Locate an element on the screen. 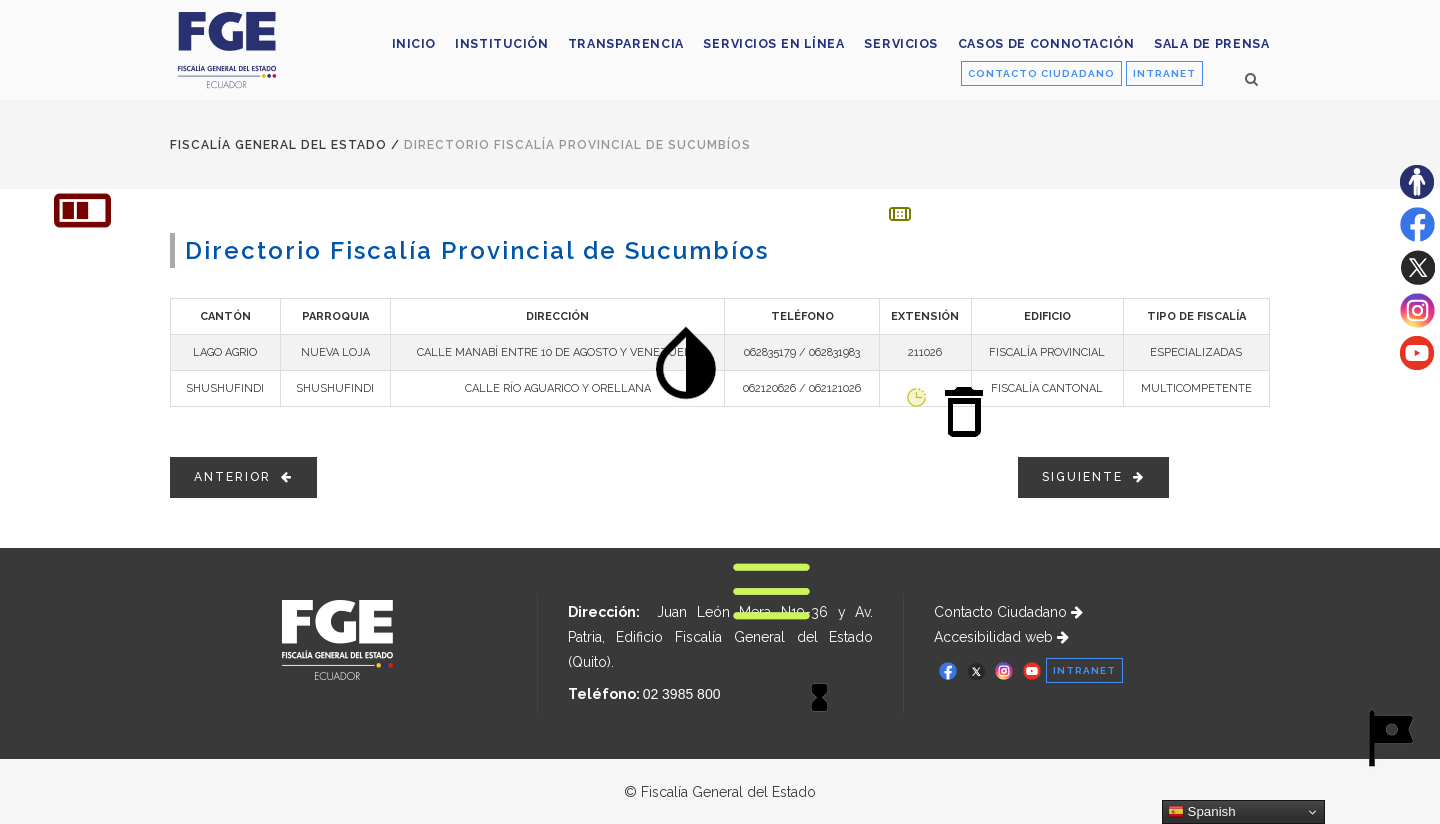 The height and width of the screenshot is (824, 1440). indicates a process is loading or in progress is located at coordinates (819, 697).